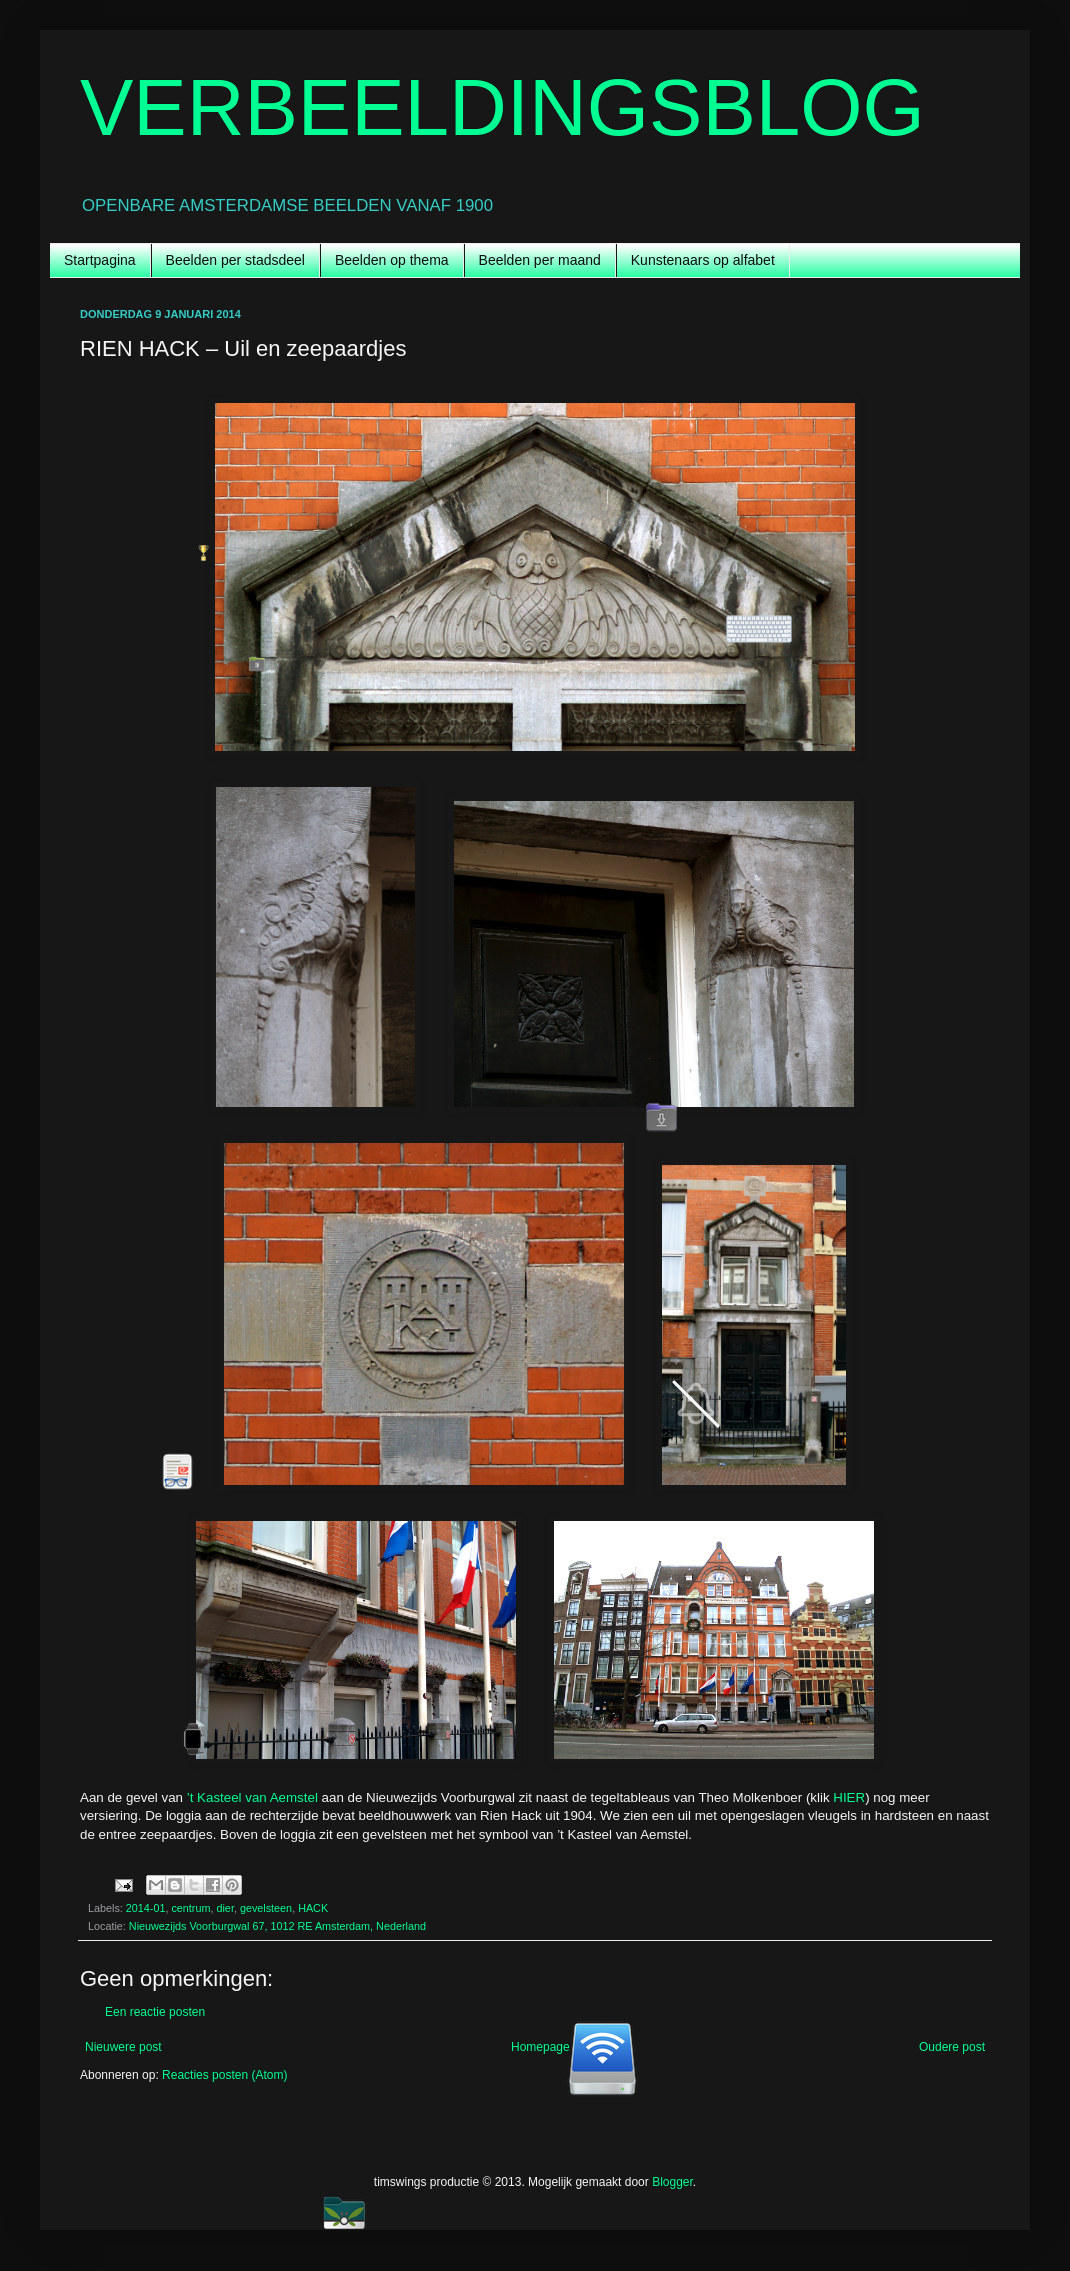 The height and width of the screenshot is (2271, 1070). I want to click on open folder containing pokémon park ball game files, so click(344, 2214).